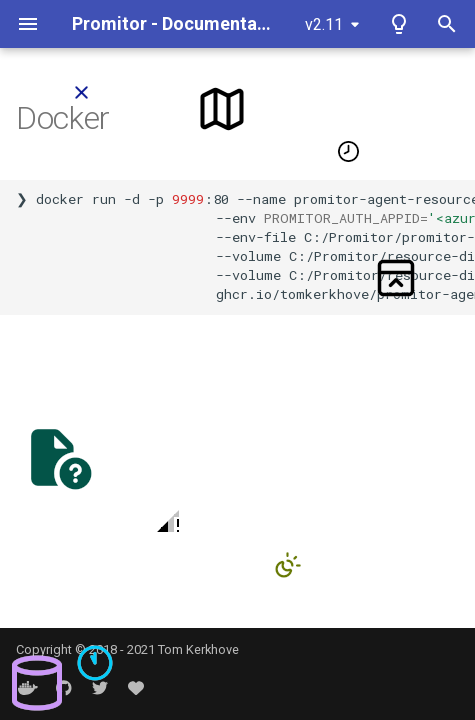  Describe the element at coordinates (59, 457) in the screenshot. I see `get help or info about this file` at that location.